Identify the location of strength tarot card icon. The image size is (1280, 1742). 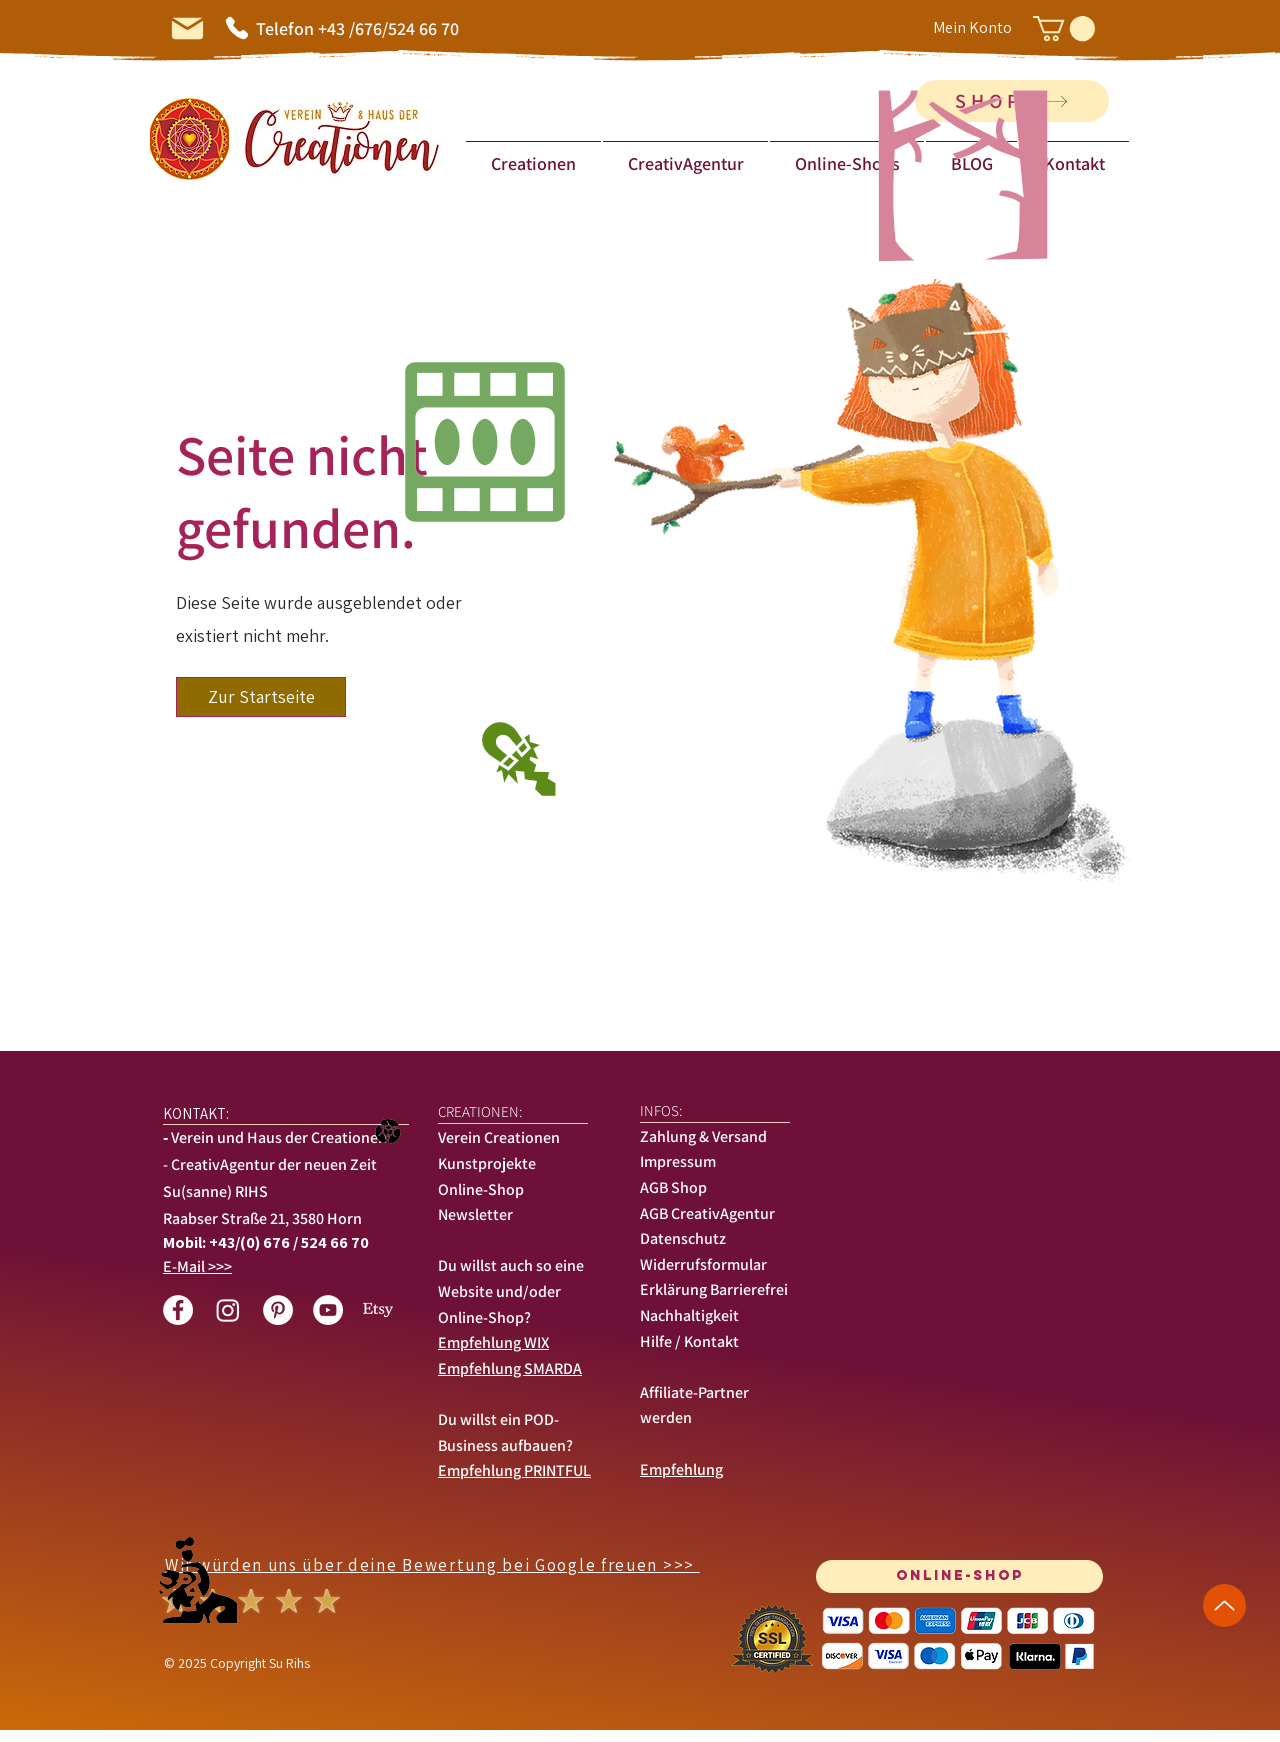
(194, 1580).